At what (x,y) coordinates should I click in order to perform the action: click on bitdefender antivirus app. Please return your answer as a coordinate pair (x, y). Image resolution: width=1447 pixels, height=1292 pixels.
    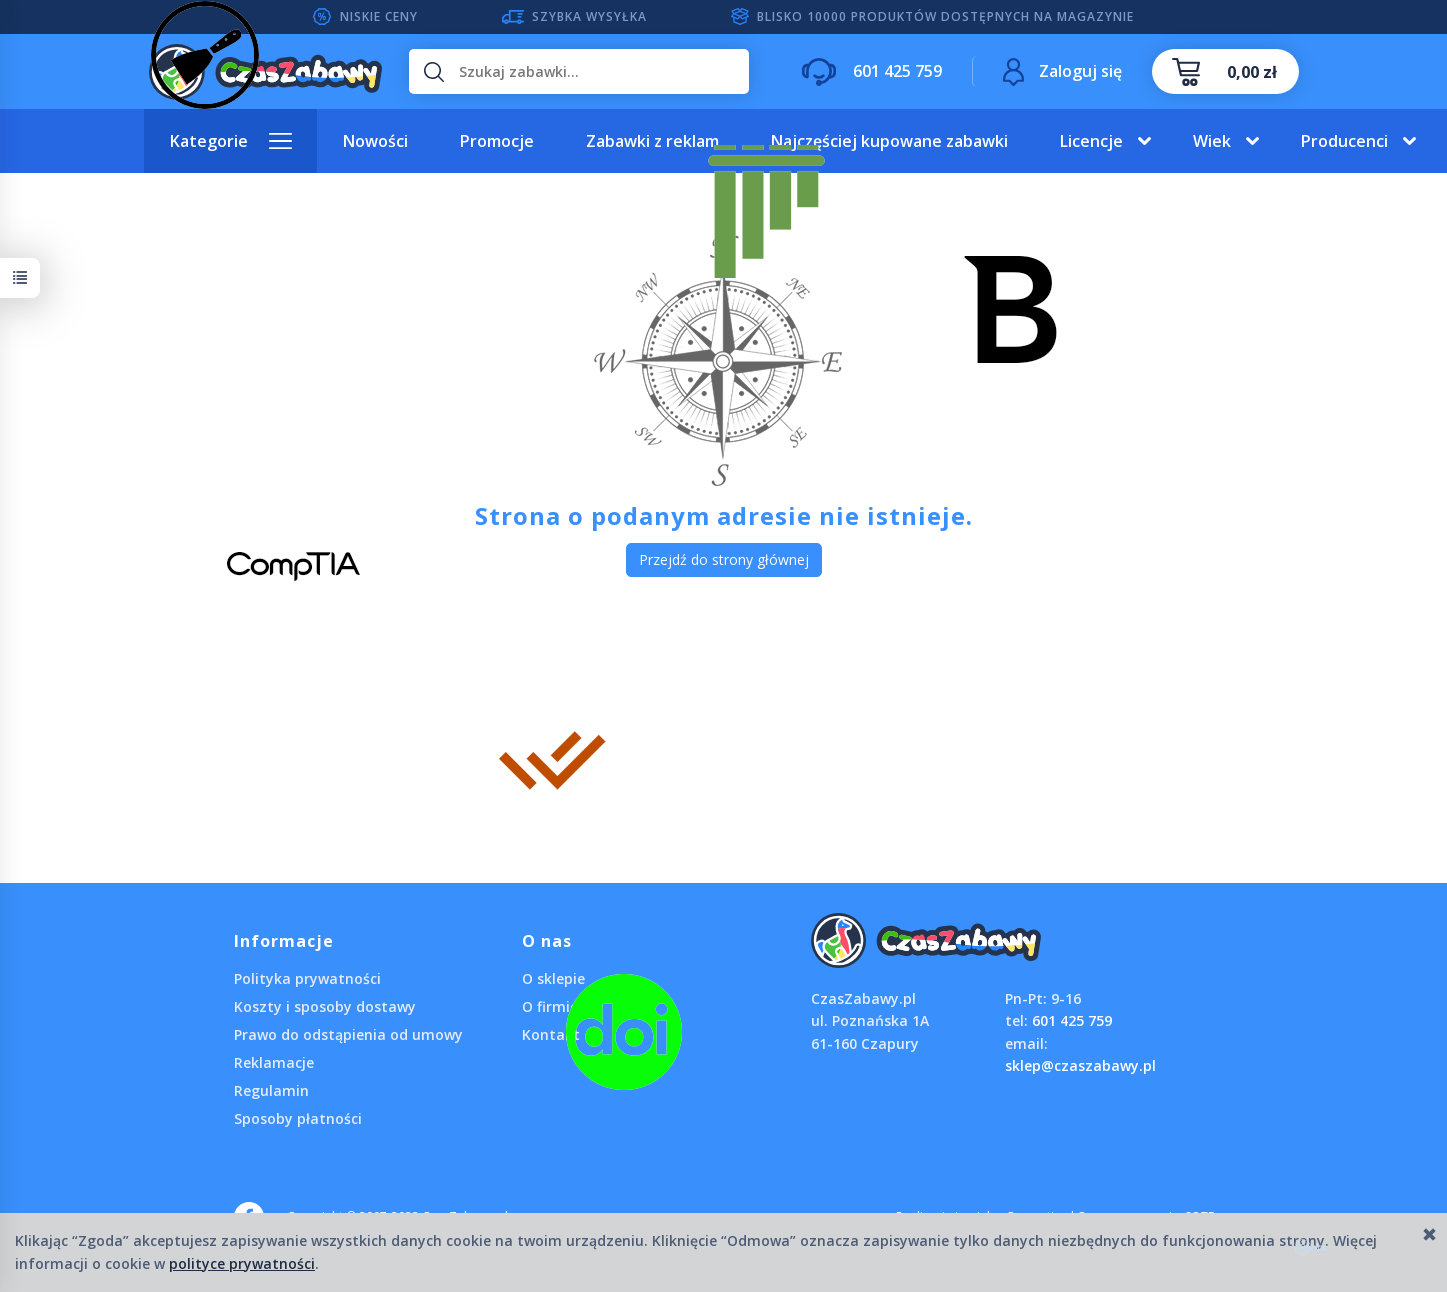
    Looking at the image, I should click on (1010, 309).